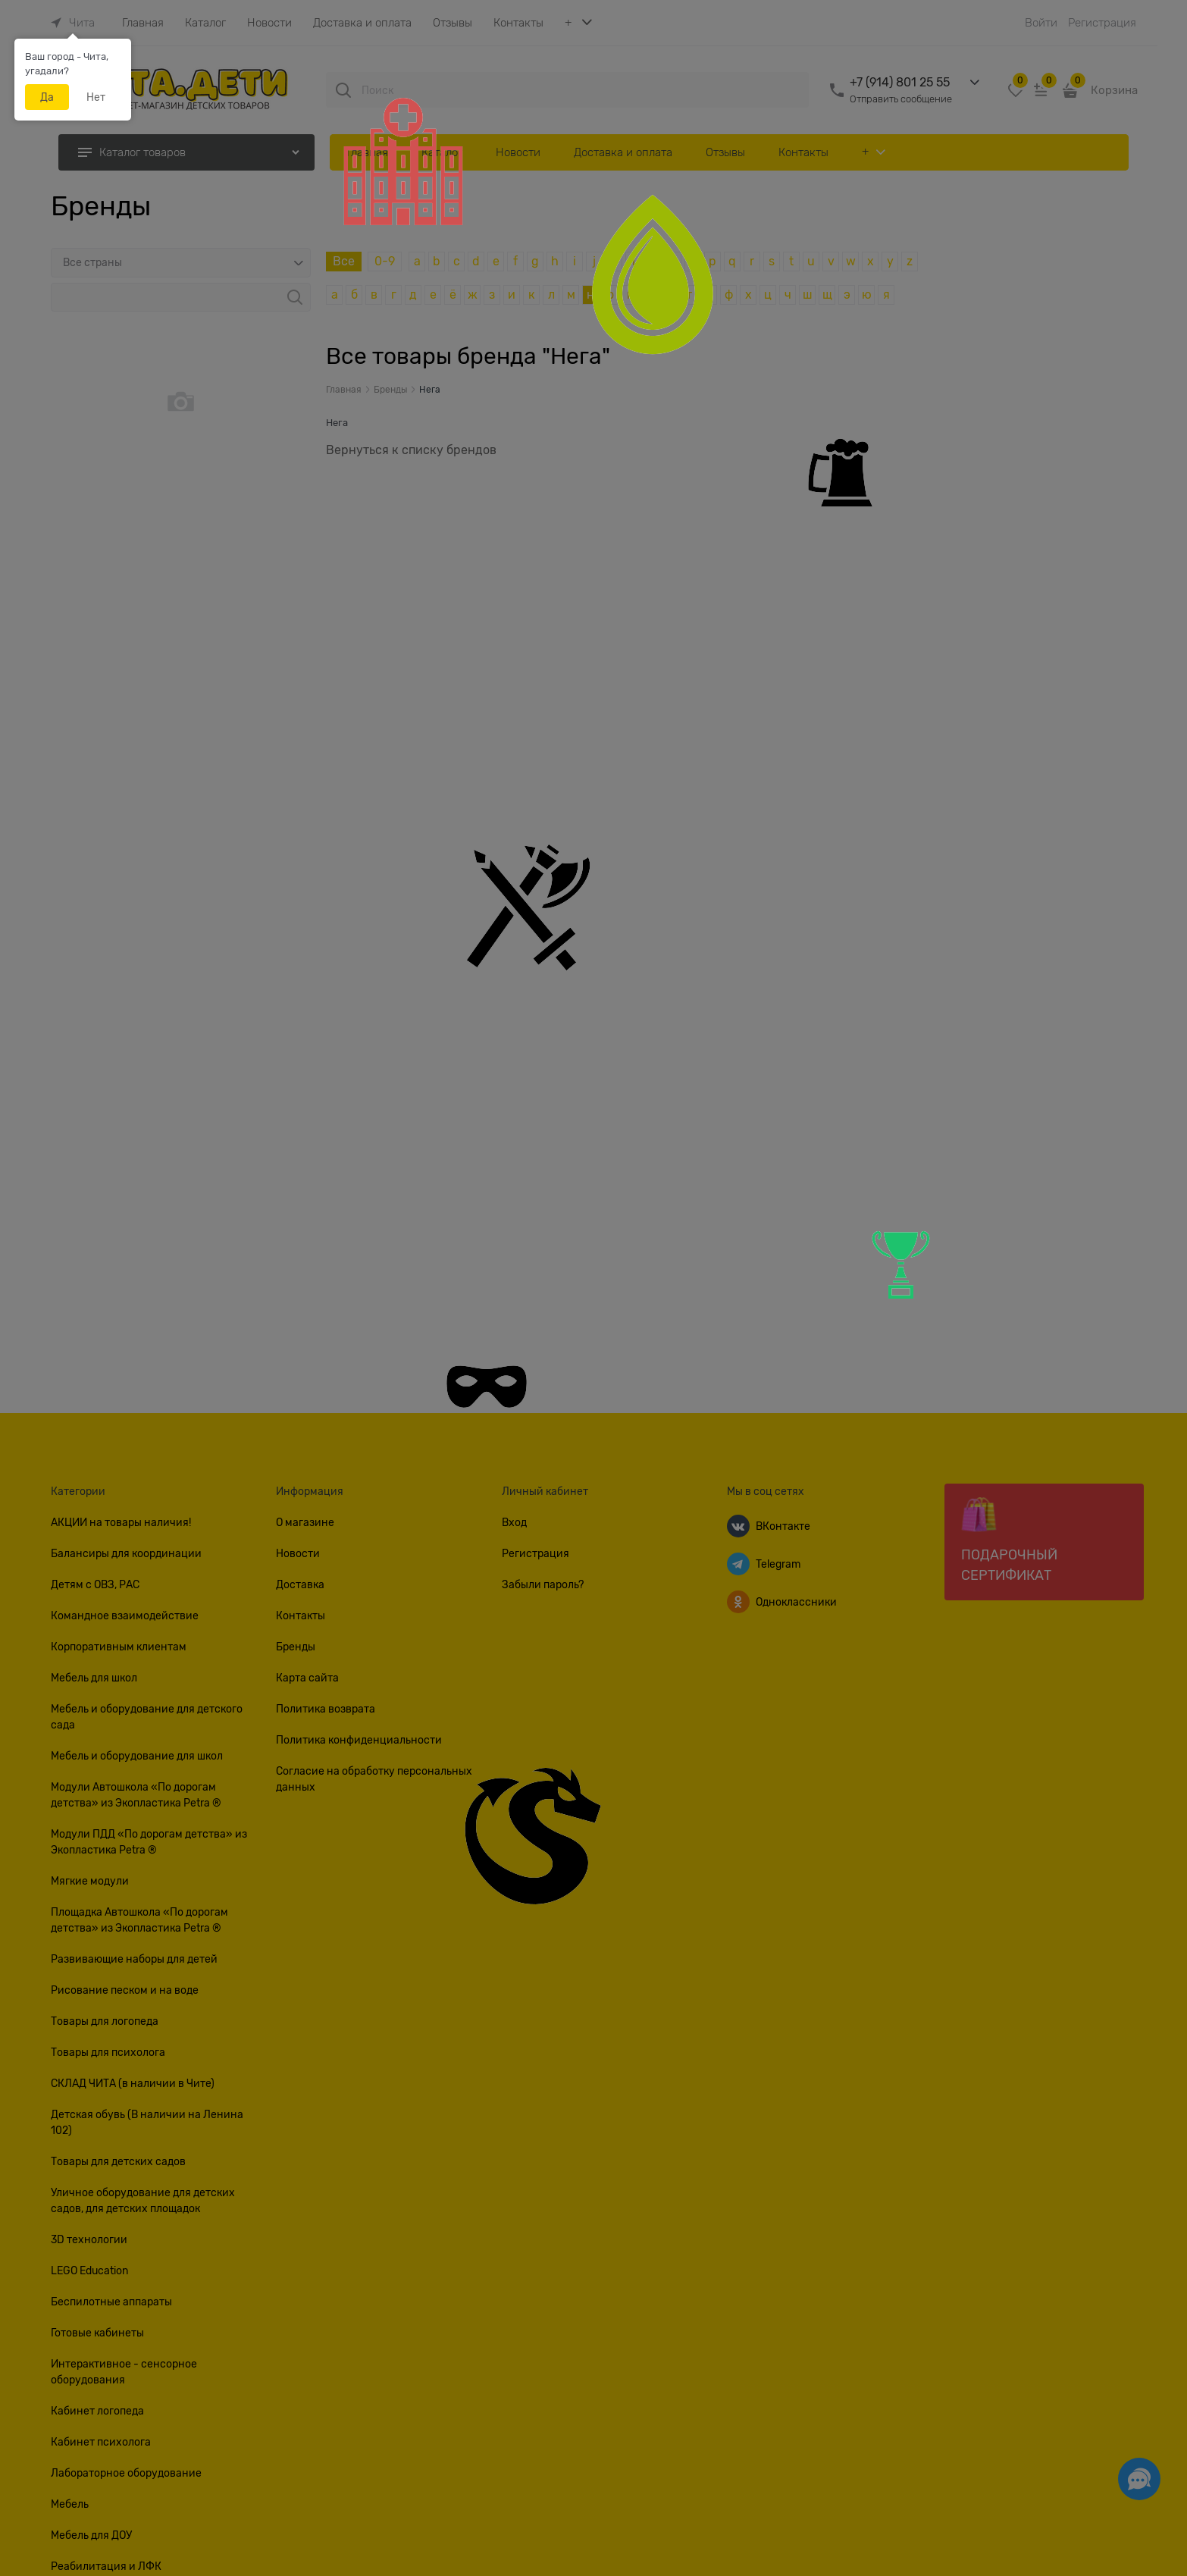  What do you see at coordinates (653, 274) in the screenshot?
I see `indicates a topaz gem or jewel resource in-game` at bounding box center [653, 274].